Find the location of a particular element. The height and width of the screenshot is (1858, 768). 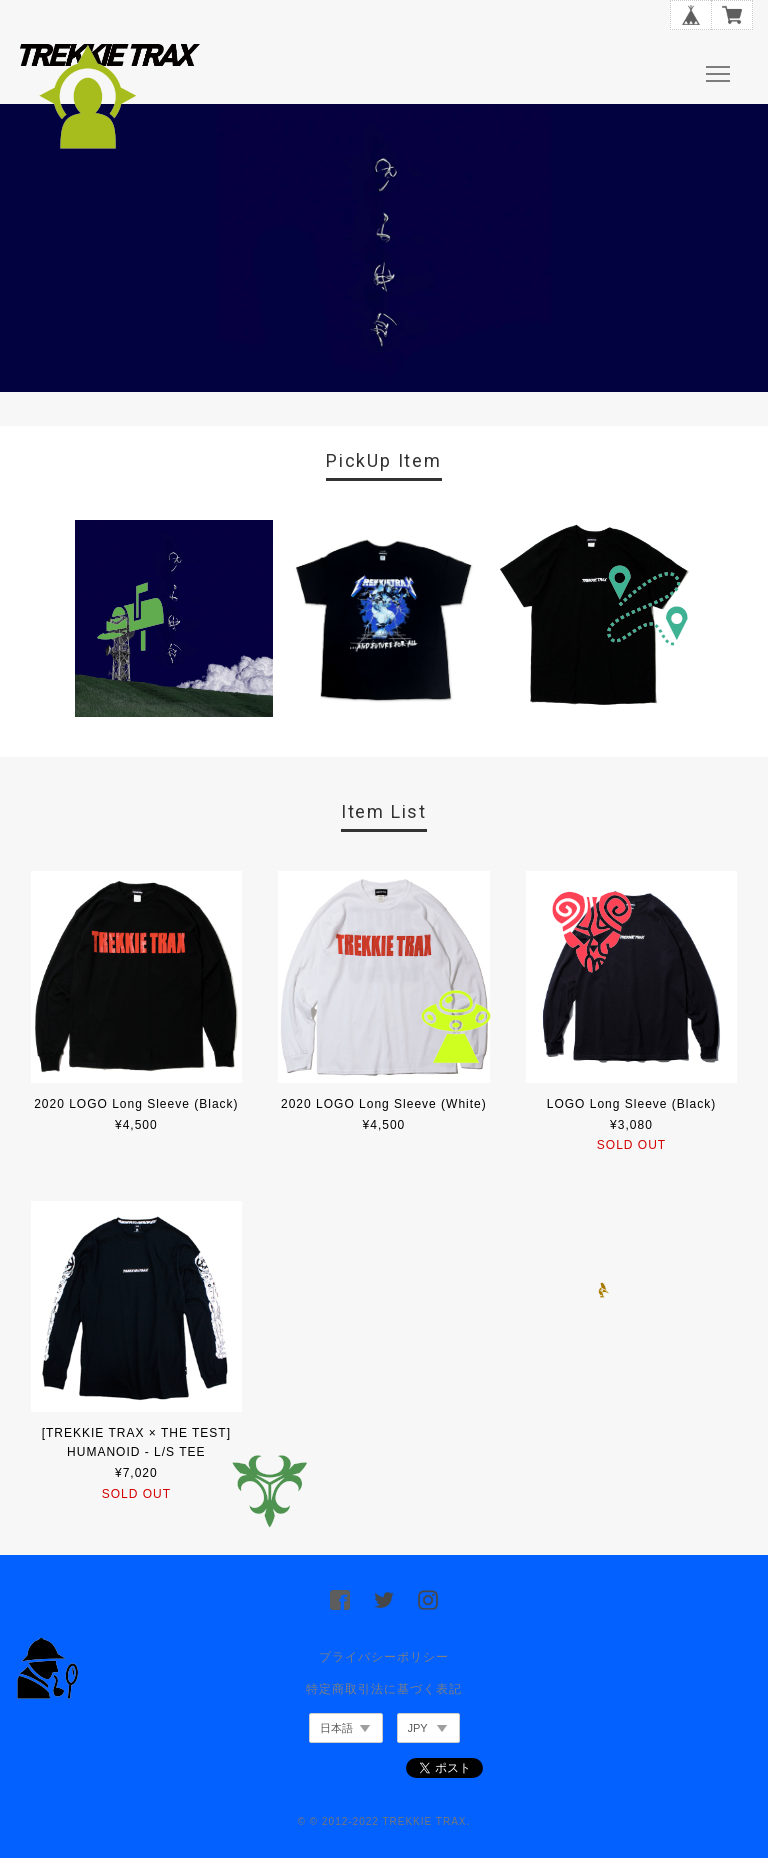

select a guitar pick or musical accessory is located at coordinates (592, 932).